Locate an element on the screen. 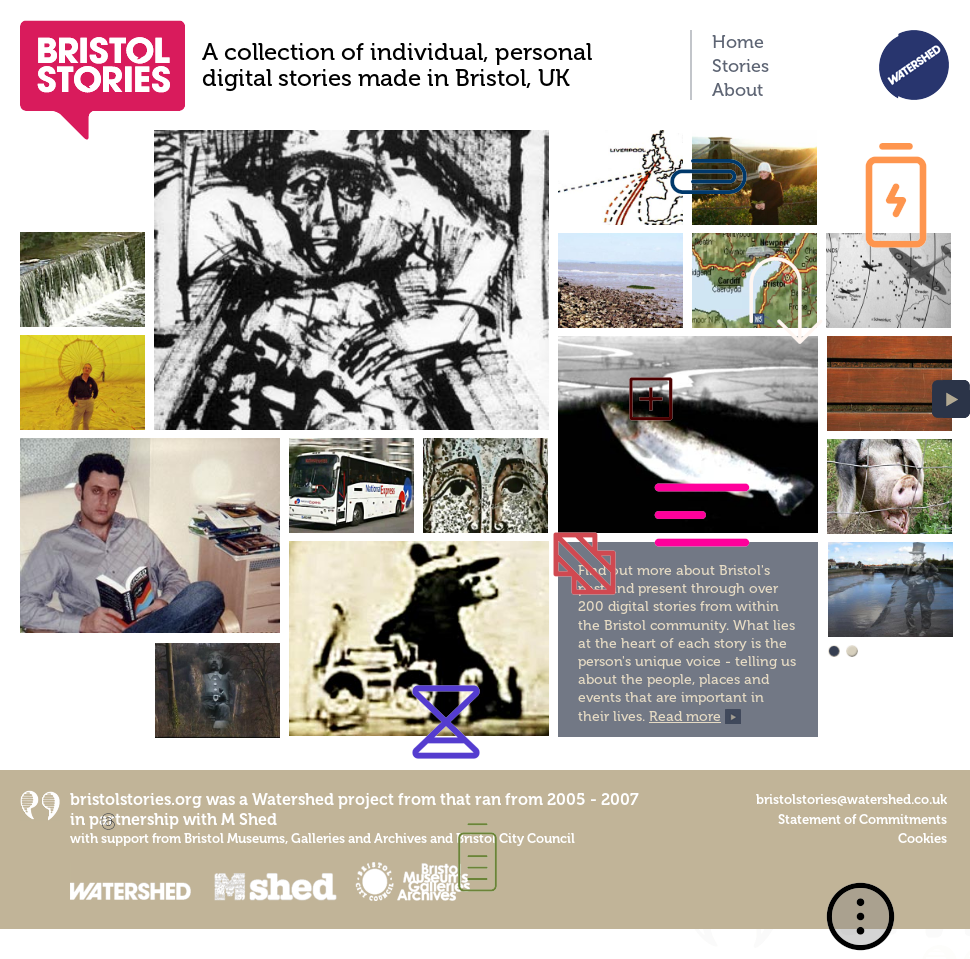 This screenshot has height=959, width=970. indicates high battery level is located at coordinates (477, 858).